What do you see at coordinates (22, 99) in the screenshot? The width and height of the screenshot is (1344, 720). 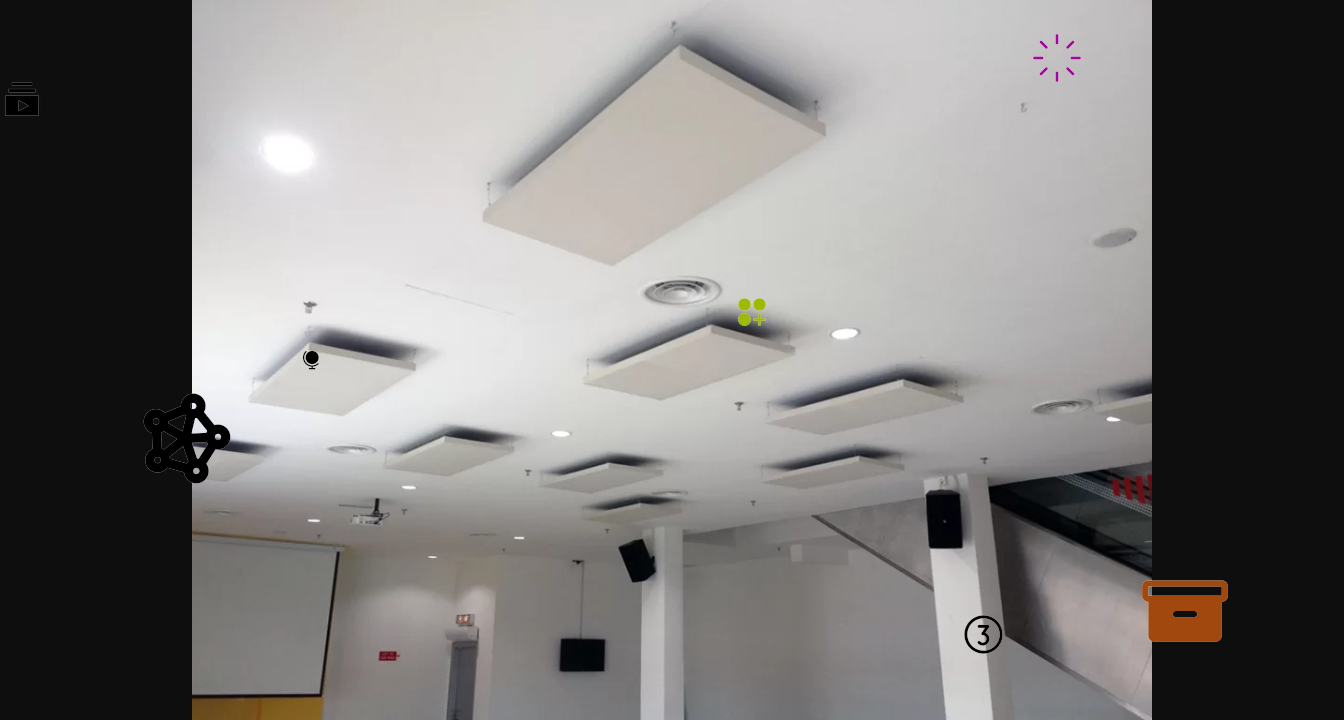 I see `view your subscriptions` at bounding box center [22, 99].